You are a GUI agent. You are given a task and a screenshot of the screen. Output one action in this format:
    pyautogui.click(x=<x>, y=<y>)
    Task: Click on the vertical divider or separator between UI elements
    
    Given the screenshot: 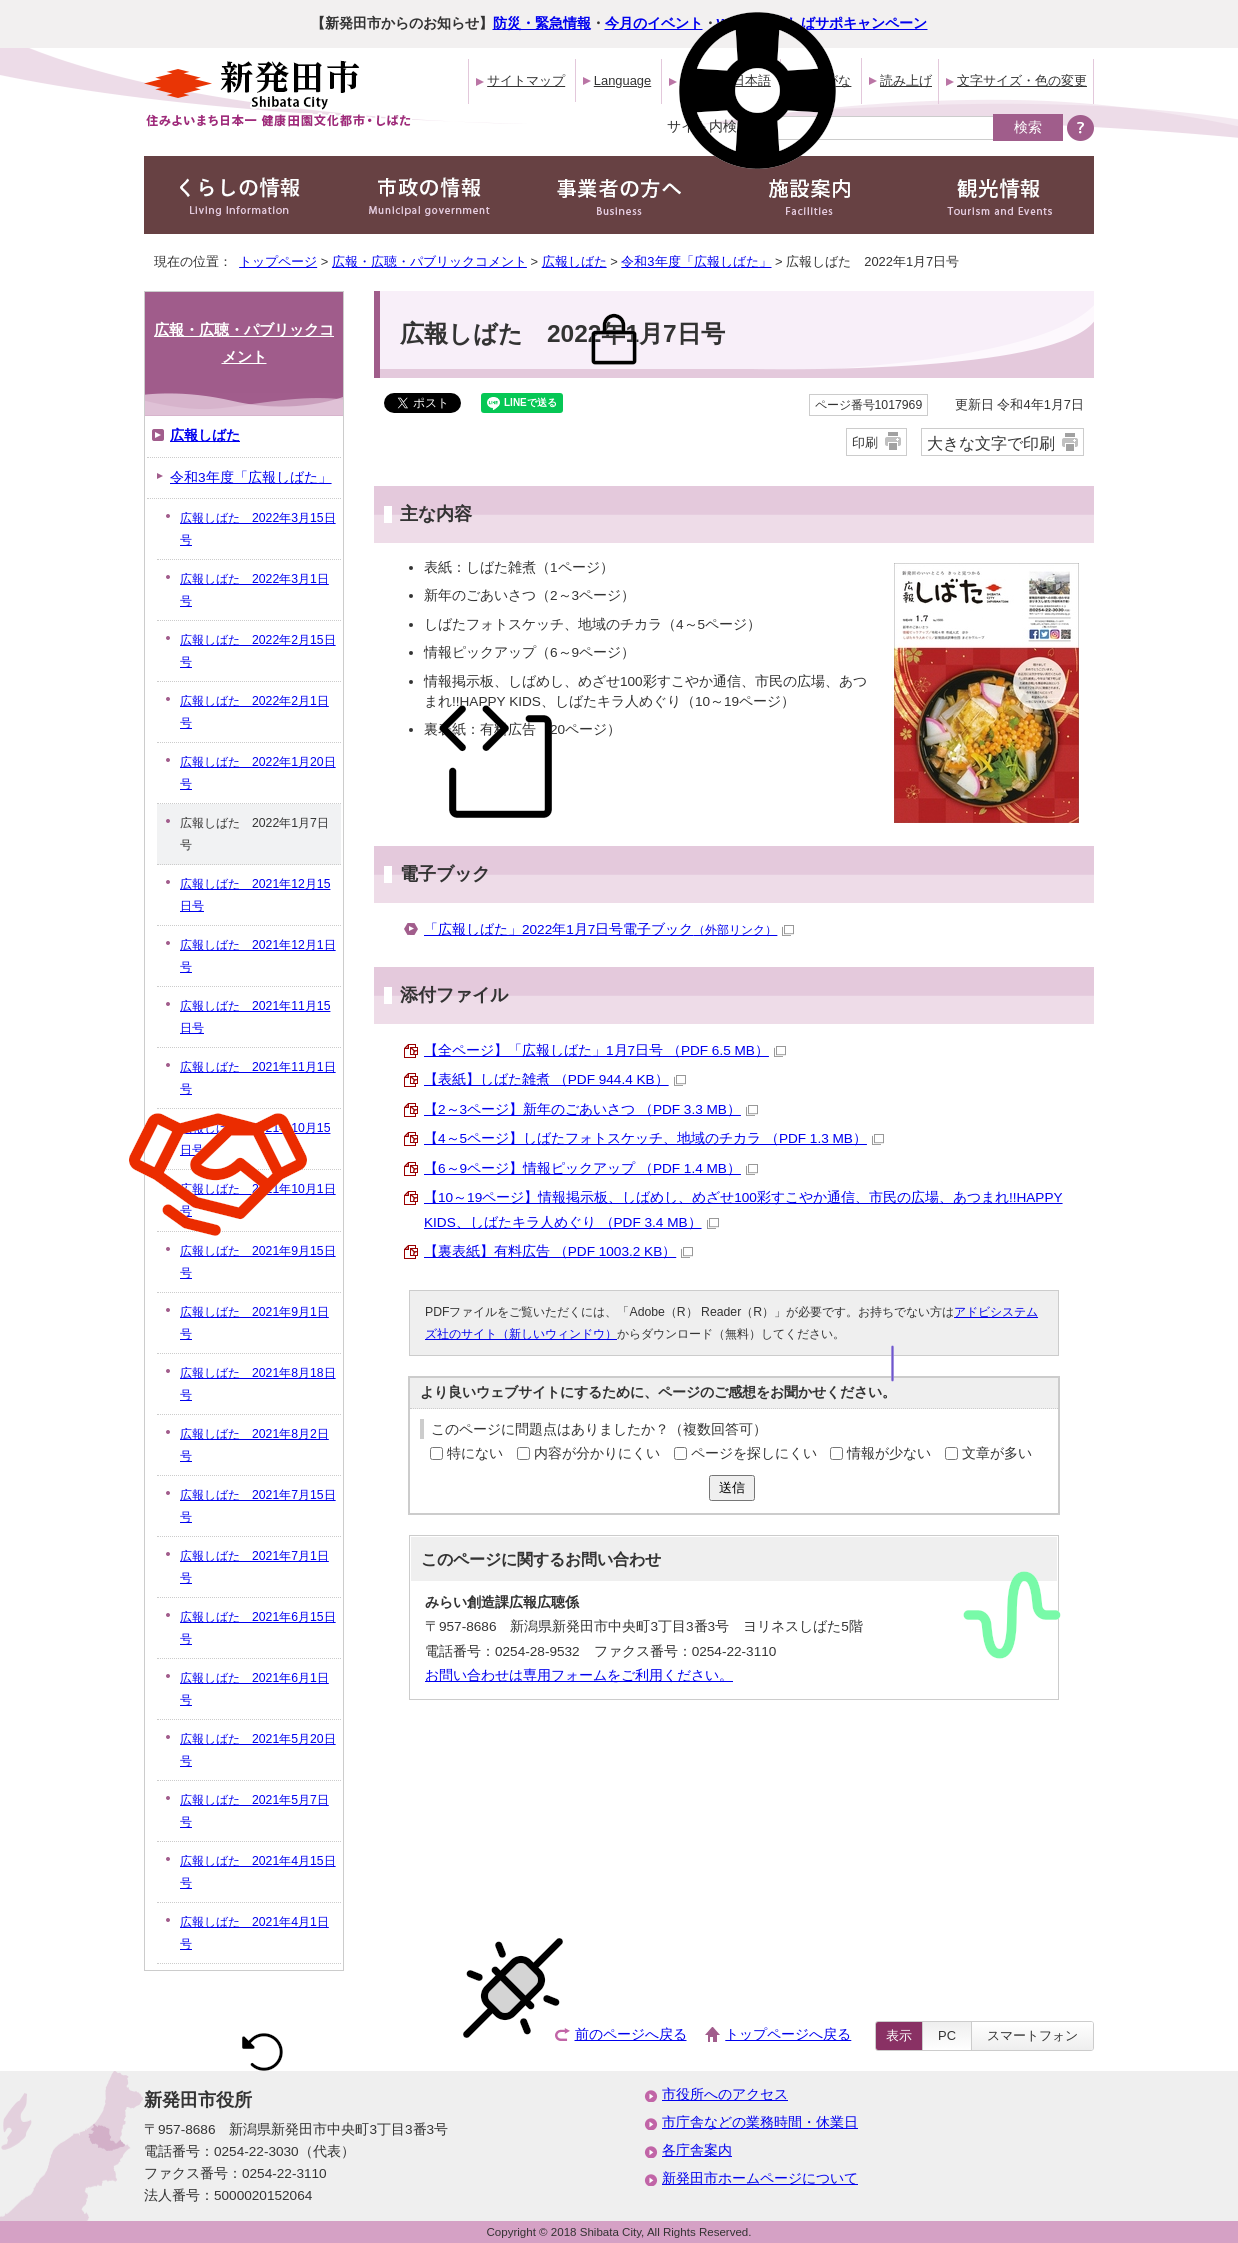 What is the action you would take?
    pyautogui.click(x=892, y=1363)
    